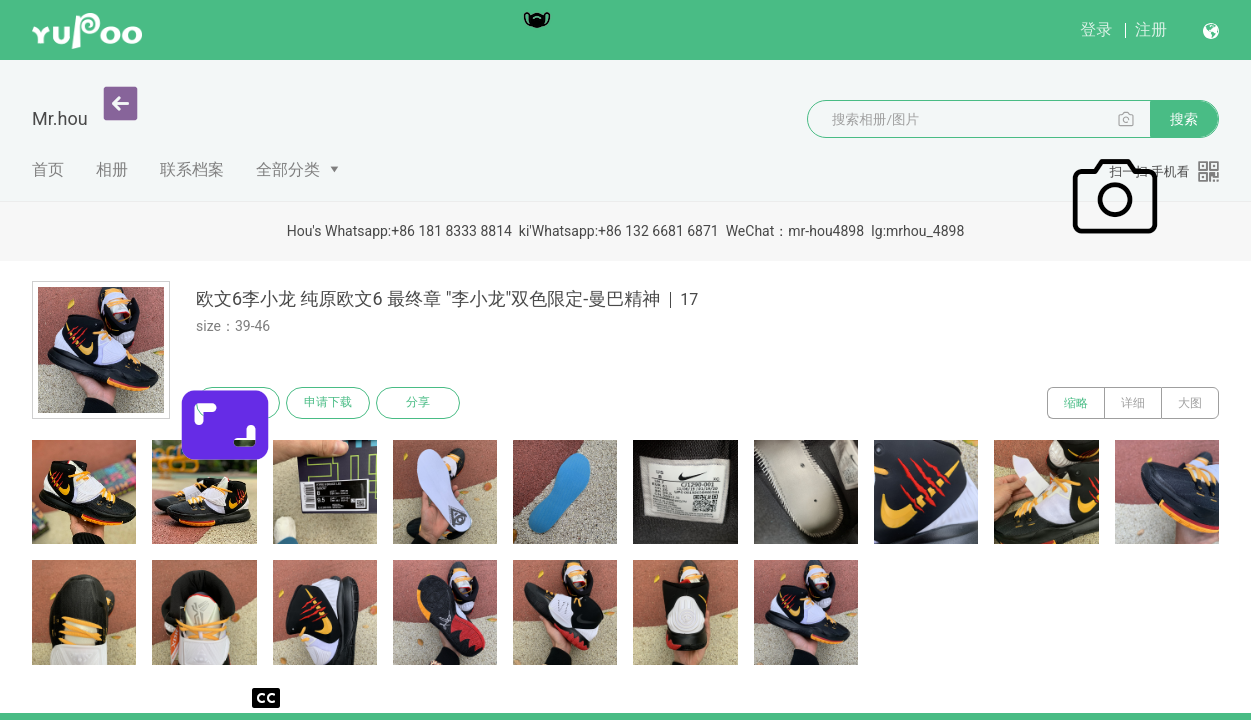  Describe the element at coordinates (225, 425) in the screenshot. I see `adjust image or video aspect ratio` at that location.